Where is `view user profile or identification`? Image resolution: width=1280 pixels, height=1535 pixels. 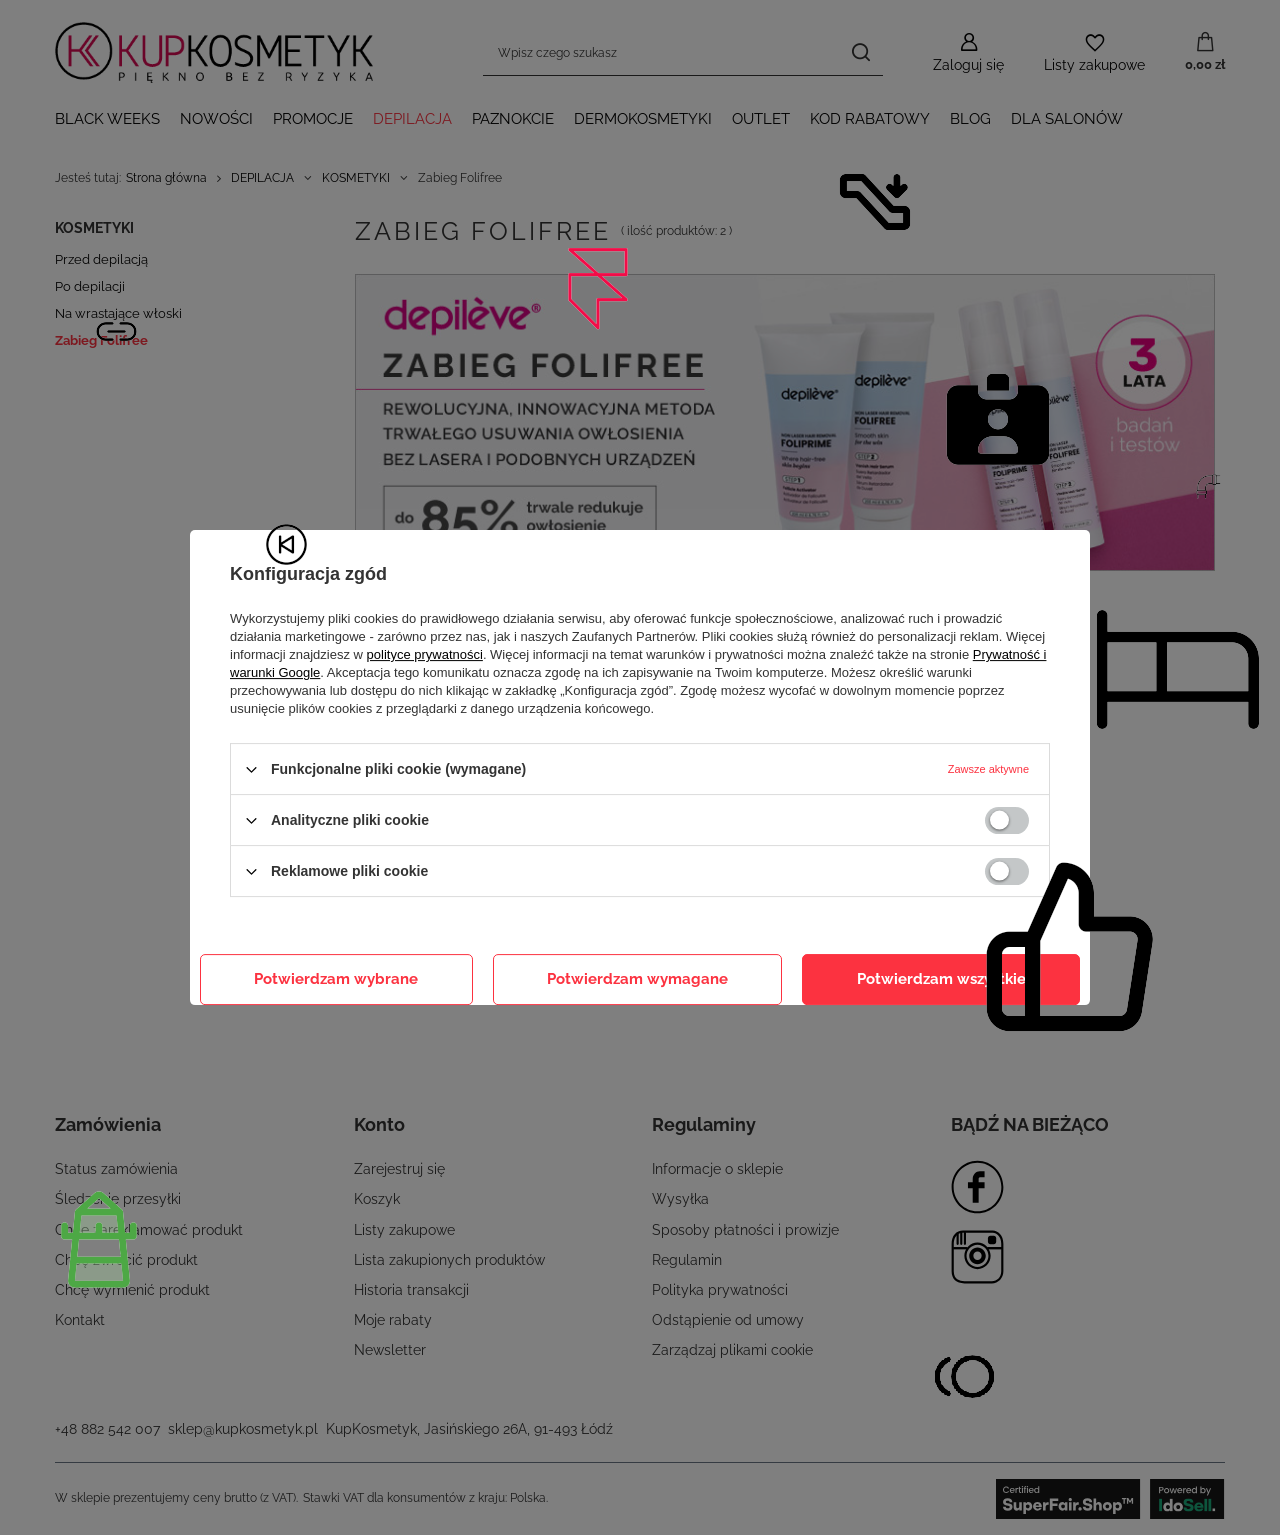 view user profile or identification is located at coordinates (998, 425).